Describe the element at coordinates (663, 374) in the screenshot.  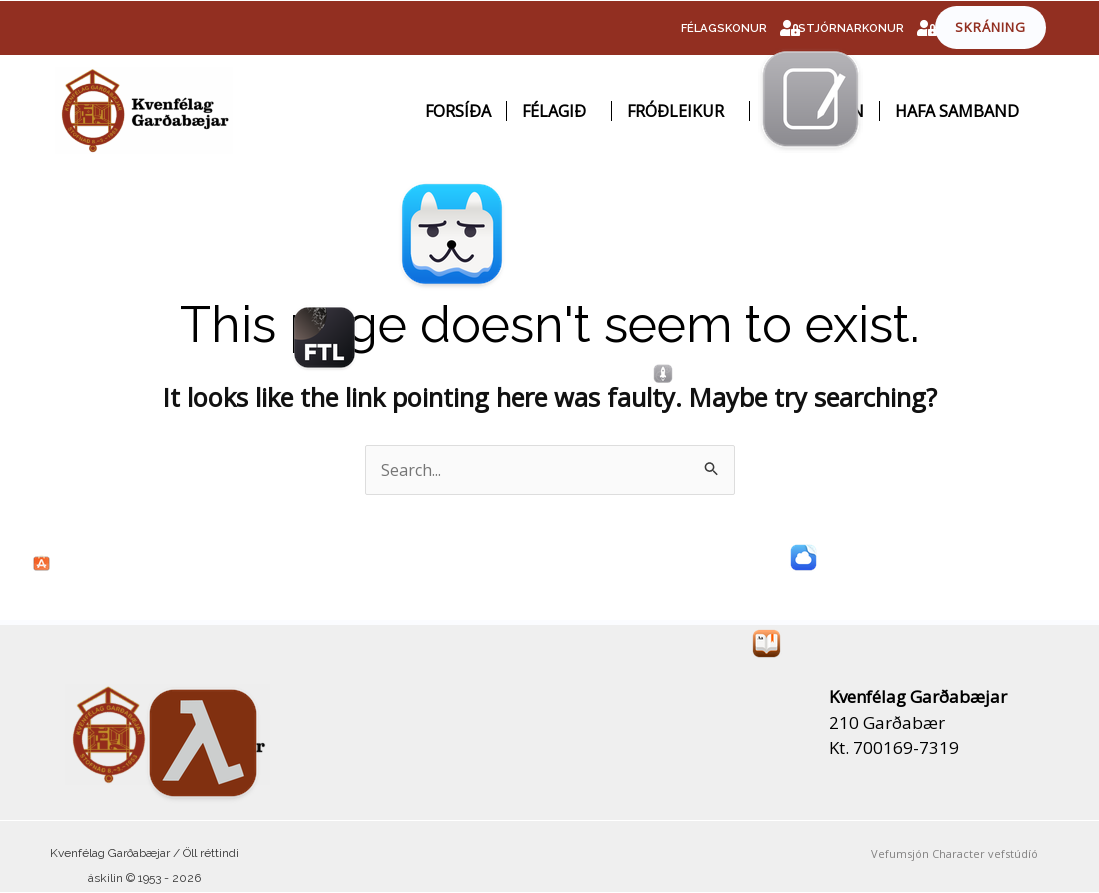
I see `manage startup programs and applications` at that location.